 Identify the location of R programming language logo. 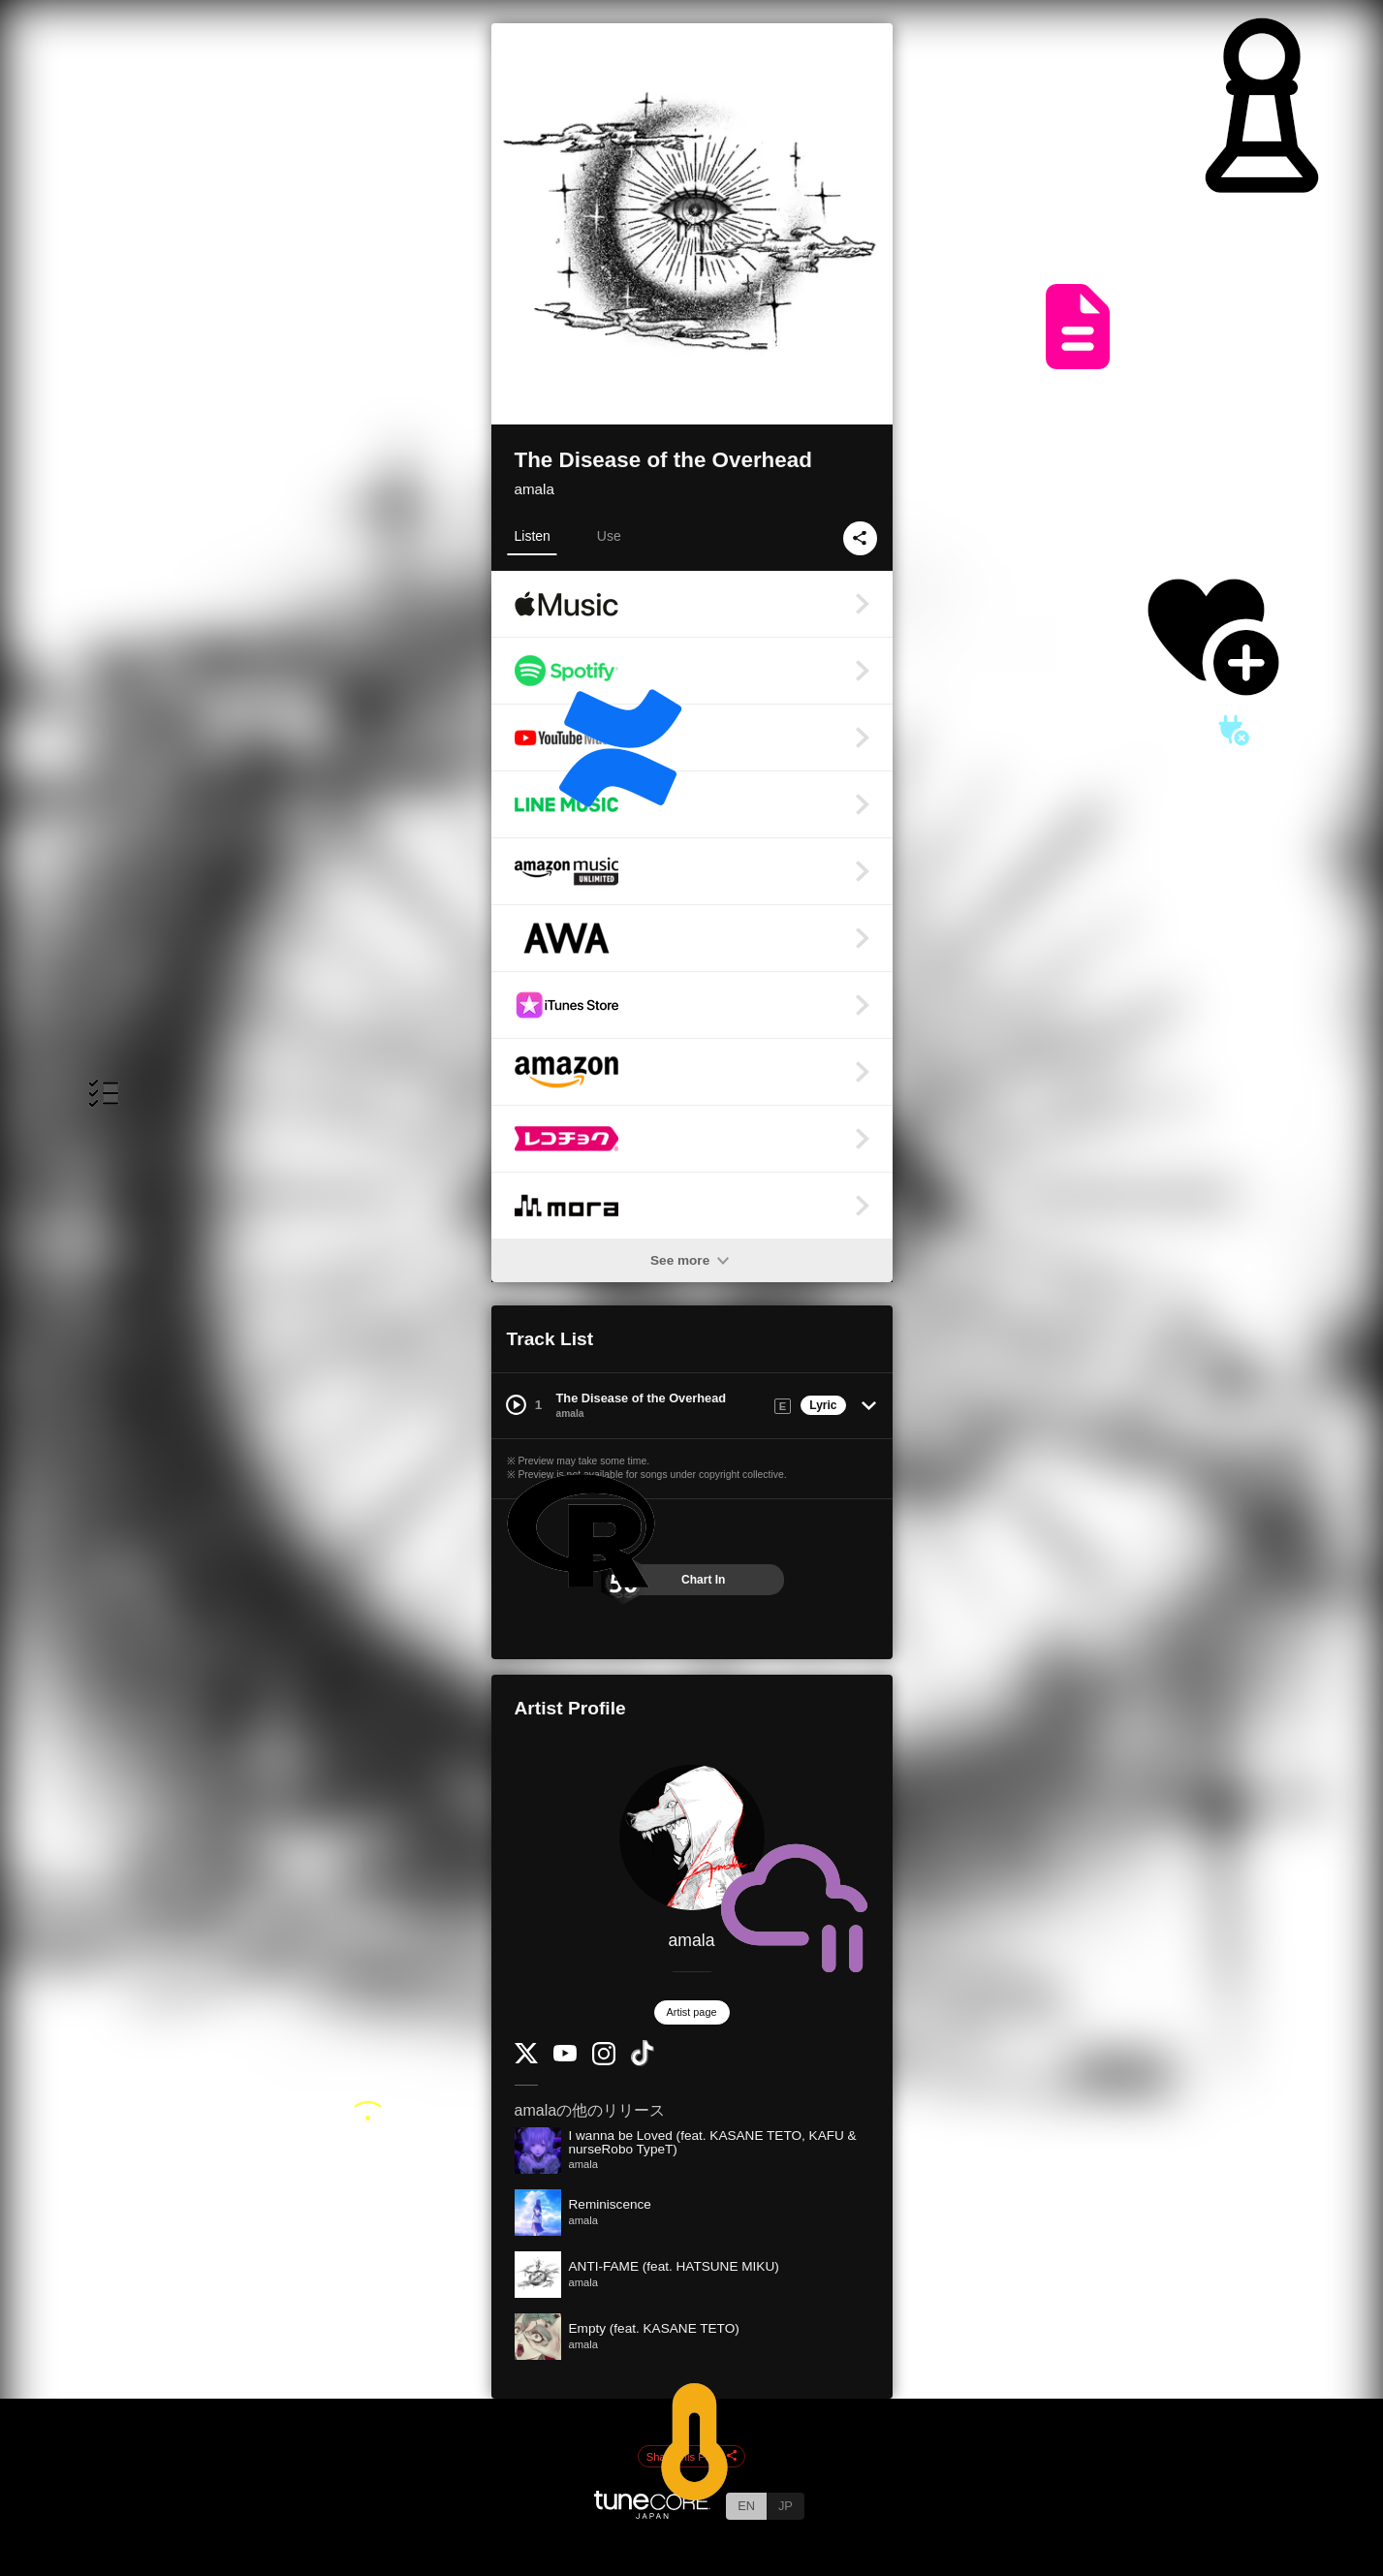
(581, 1530).